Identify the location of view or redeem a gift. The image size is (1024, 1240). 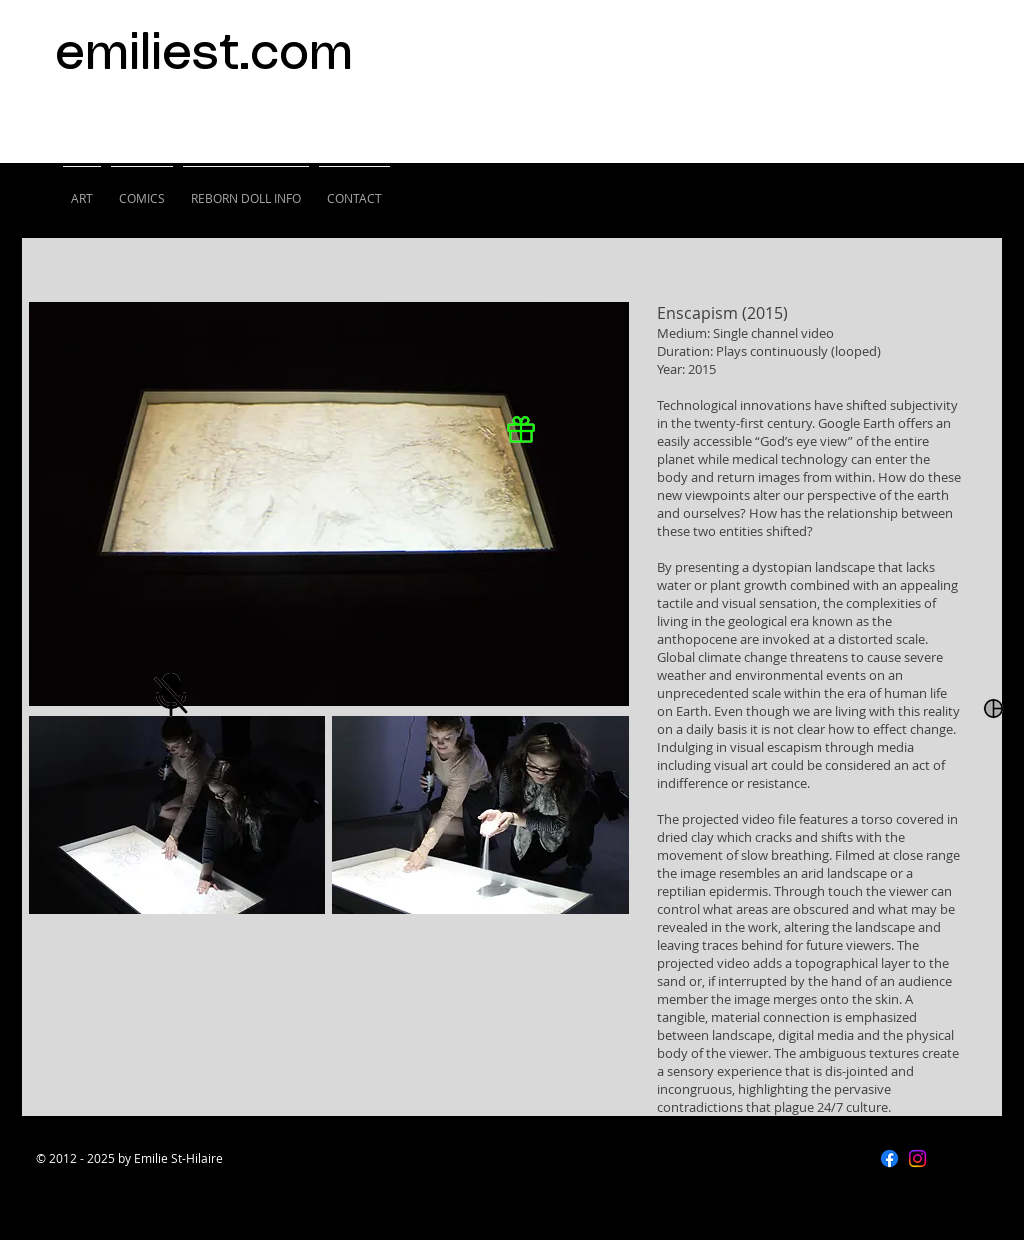
(521, 431).